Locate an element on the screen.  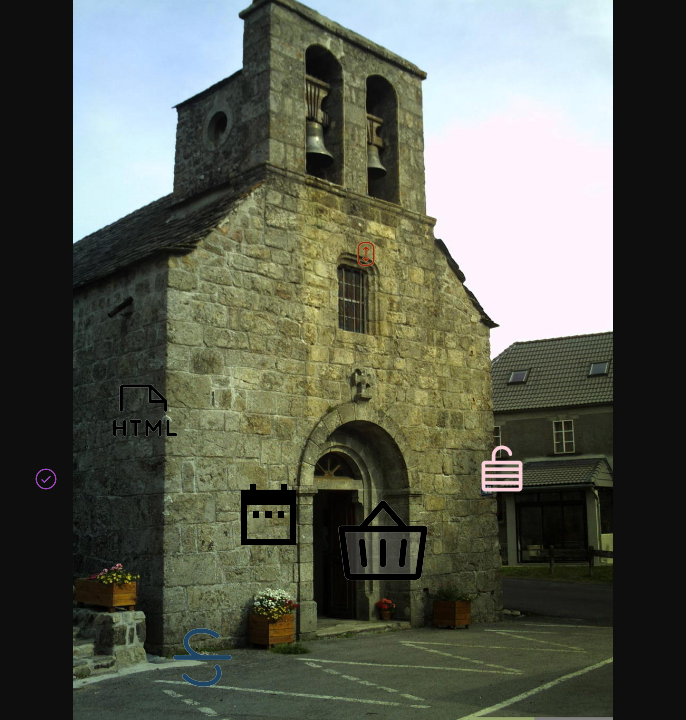
view your shopping basket is located at coordinates (383, 545).